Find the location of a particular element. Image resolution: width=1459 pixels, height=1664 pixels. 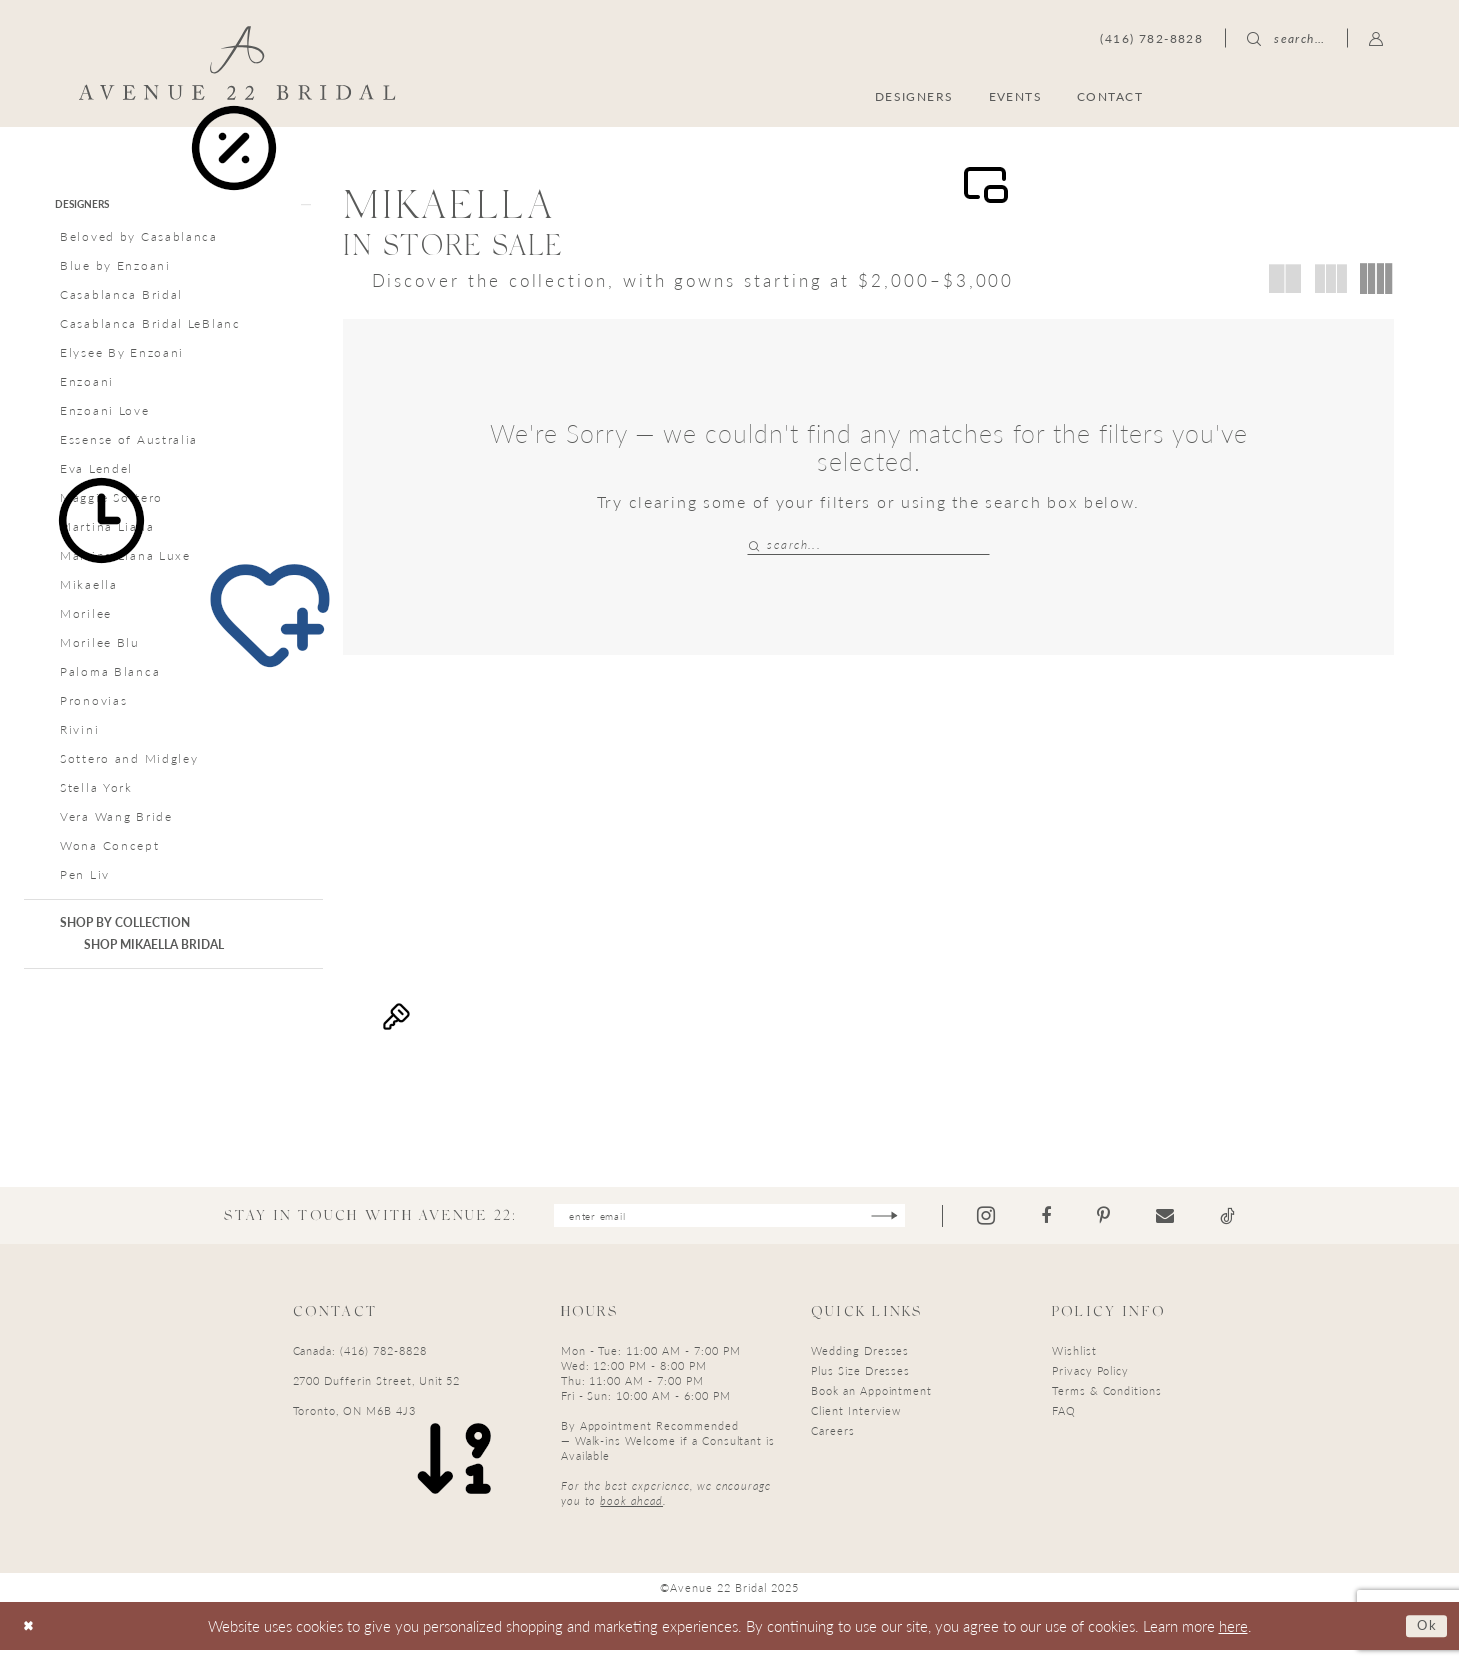

access security or authentication settings is located at coordinates (396, 1016).